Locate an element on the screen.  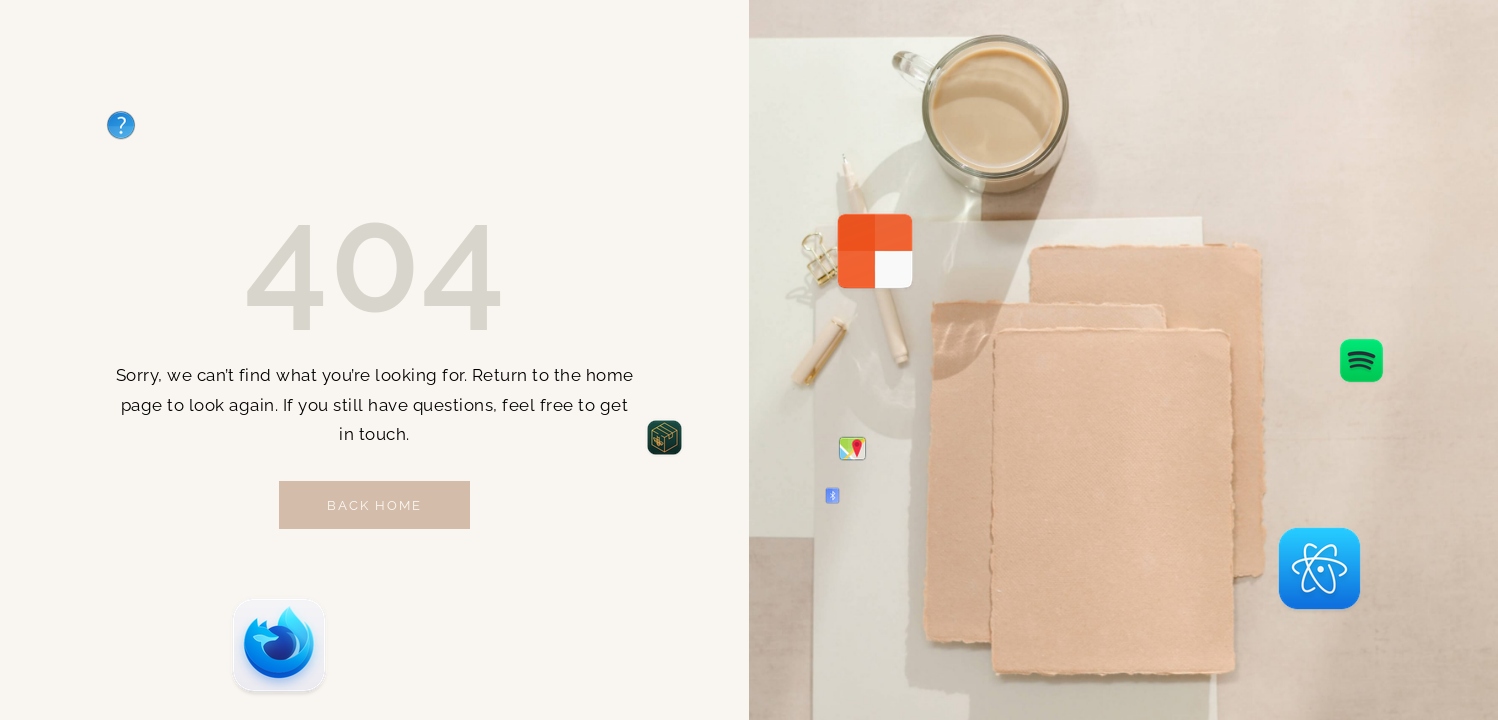
access bluetooth settings is located at coordinates (832, 495).